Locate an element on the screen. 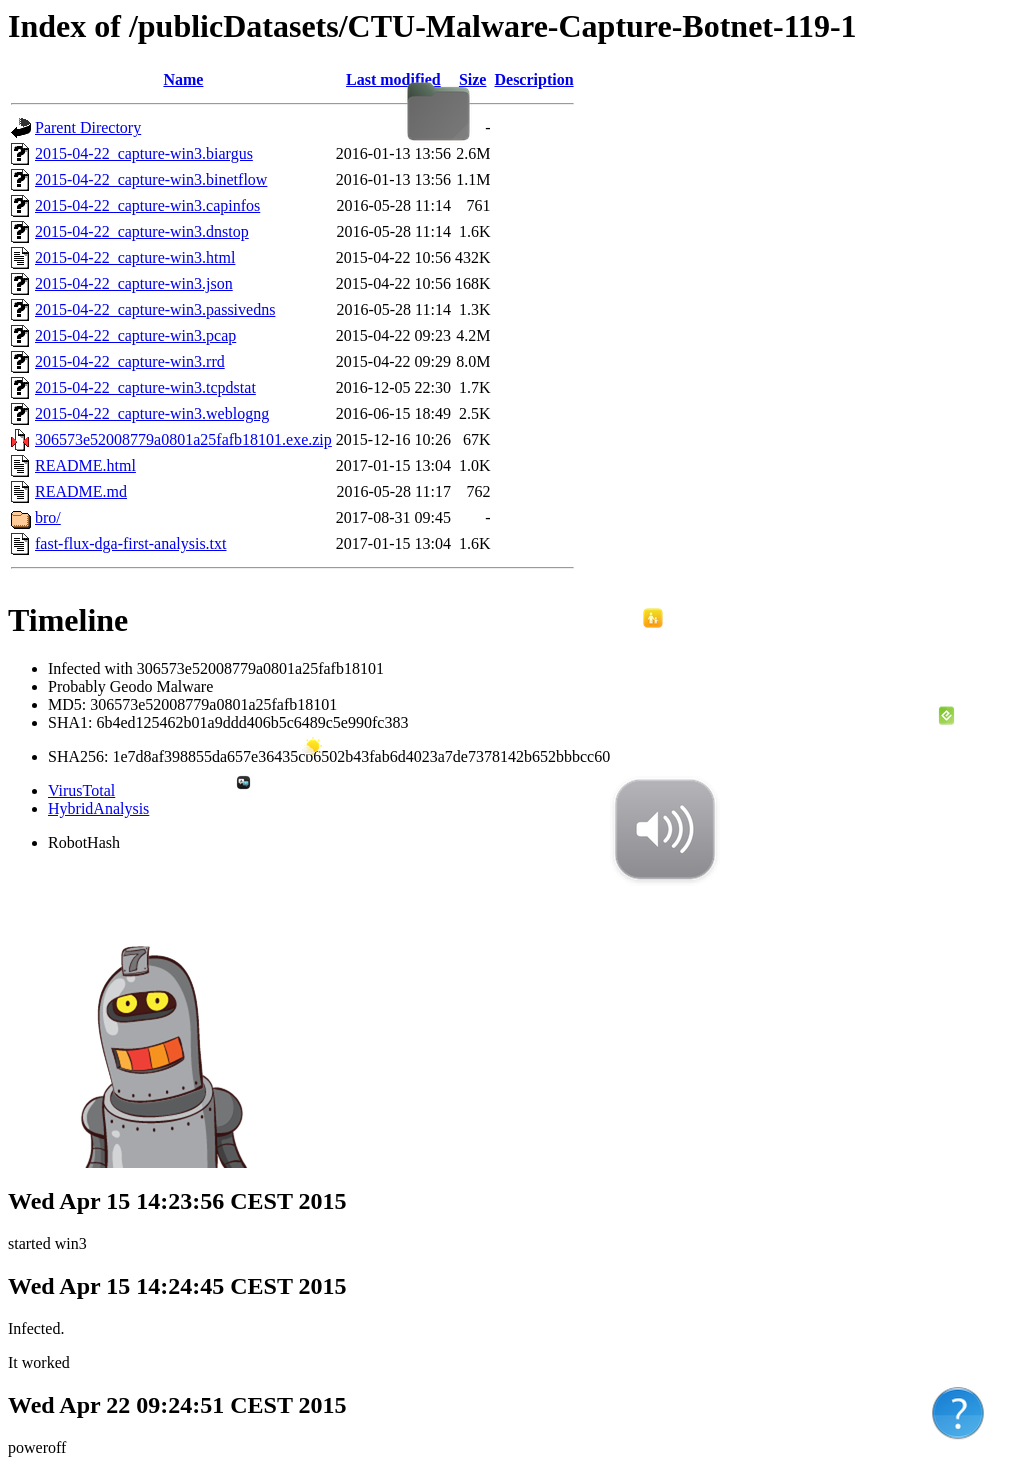 This screenshot has width=1024, height=1473. indicates partly cloudy weather conditions is located at coordinates (312, 746).